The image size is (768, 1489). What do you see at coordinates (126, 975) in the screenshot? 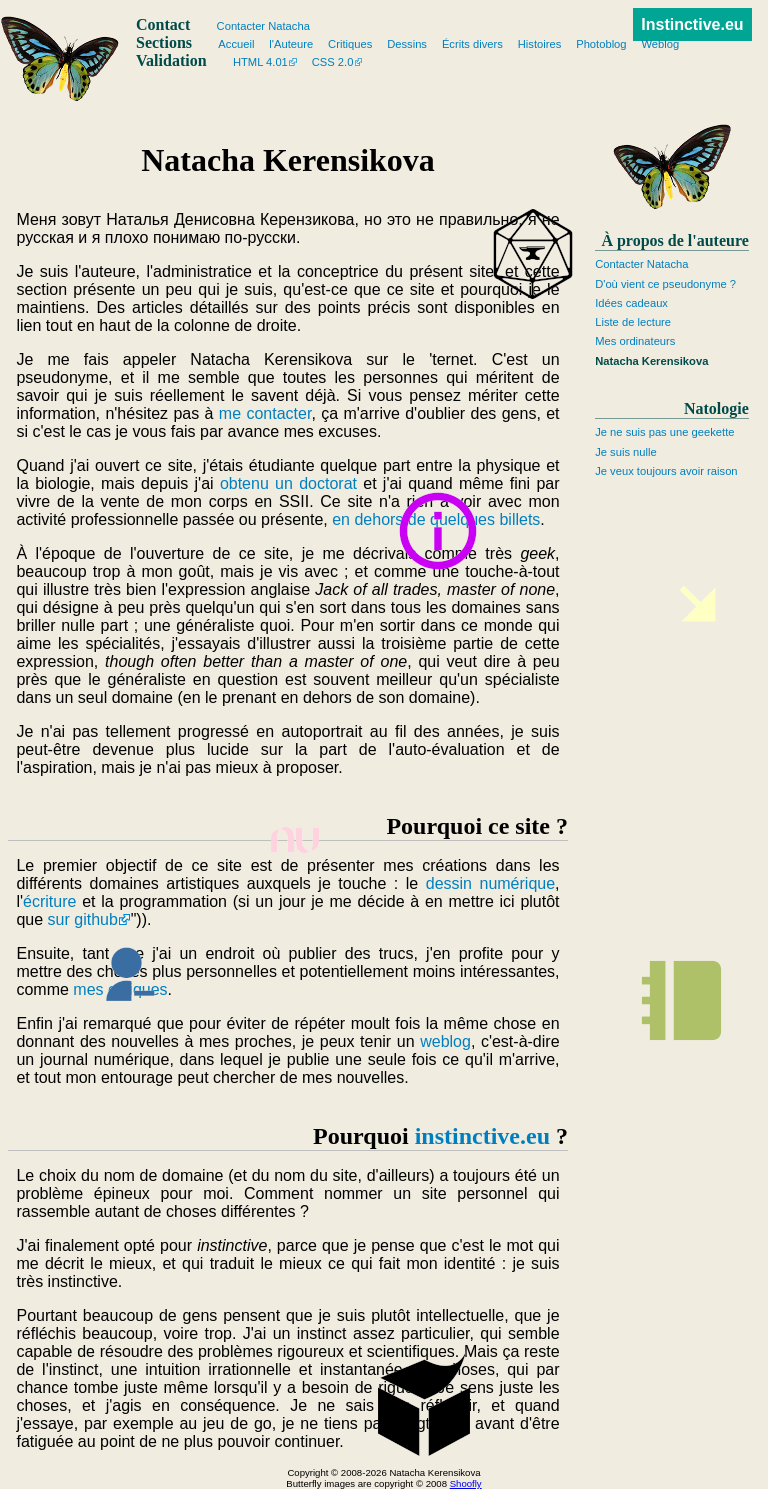
I see `remove a user or contact` at bounding box center [126, 975].